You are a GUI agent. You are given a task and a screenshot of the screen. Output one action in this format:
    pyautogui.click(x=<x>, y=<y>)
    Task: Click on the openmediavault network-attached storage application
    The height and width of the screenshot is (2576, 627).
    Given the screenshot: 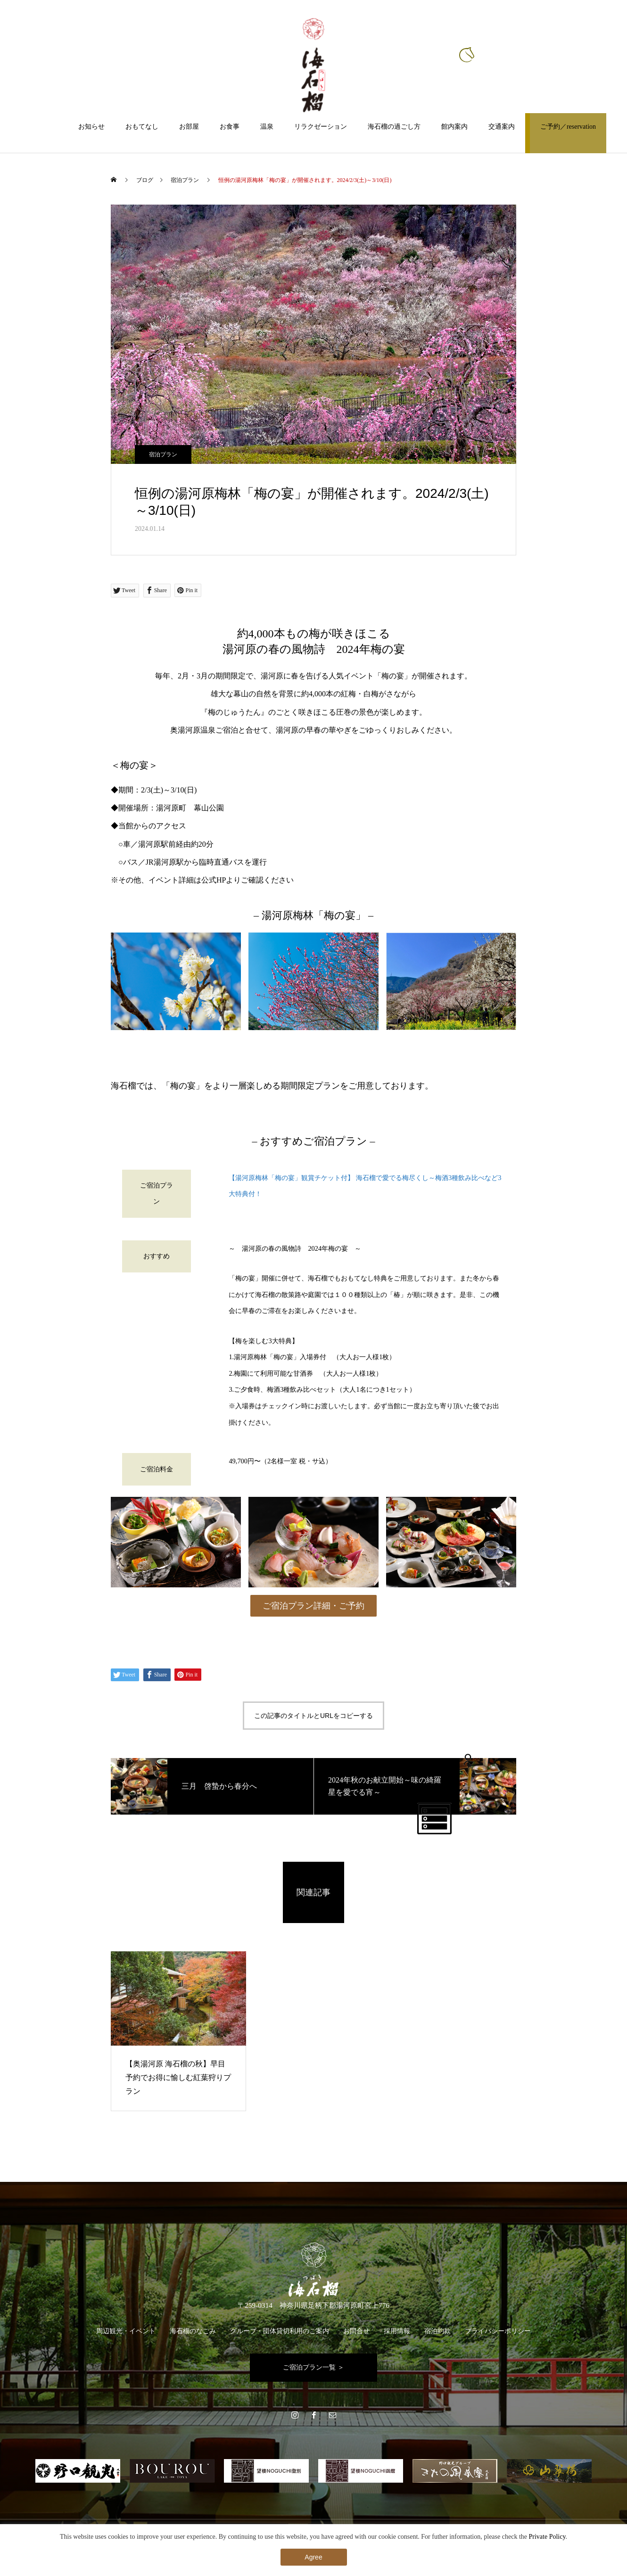 What is the action you would take?
    pyautogui.click(x=434, y=1818)
    